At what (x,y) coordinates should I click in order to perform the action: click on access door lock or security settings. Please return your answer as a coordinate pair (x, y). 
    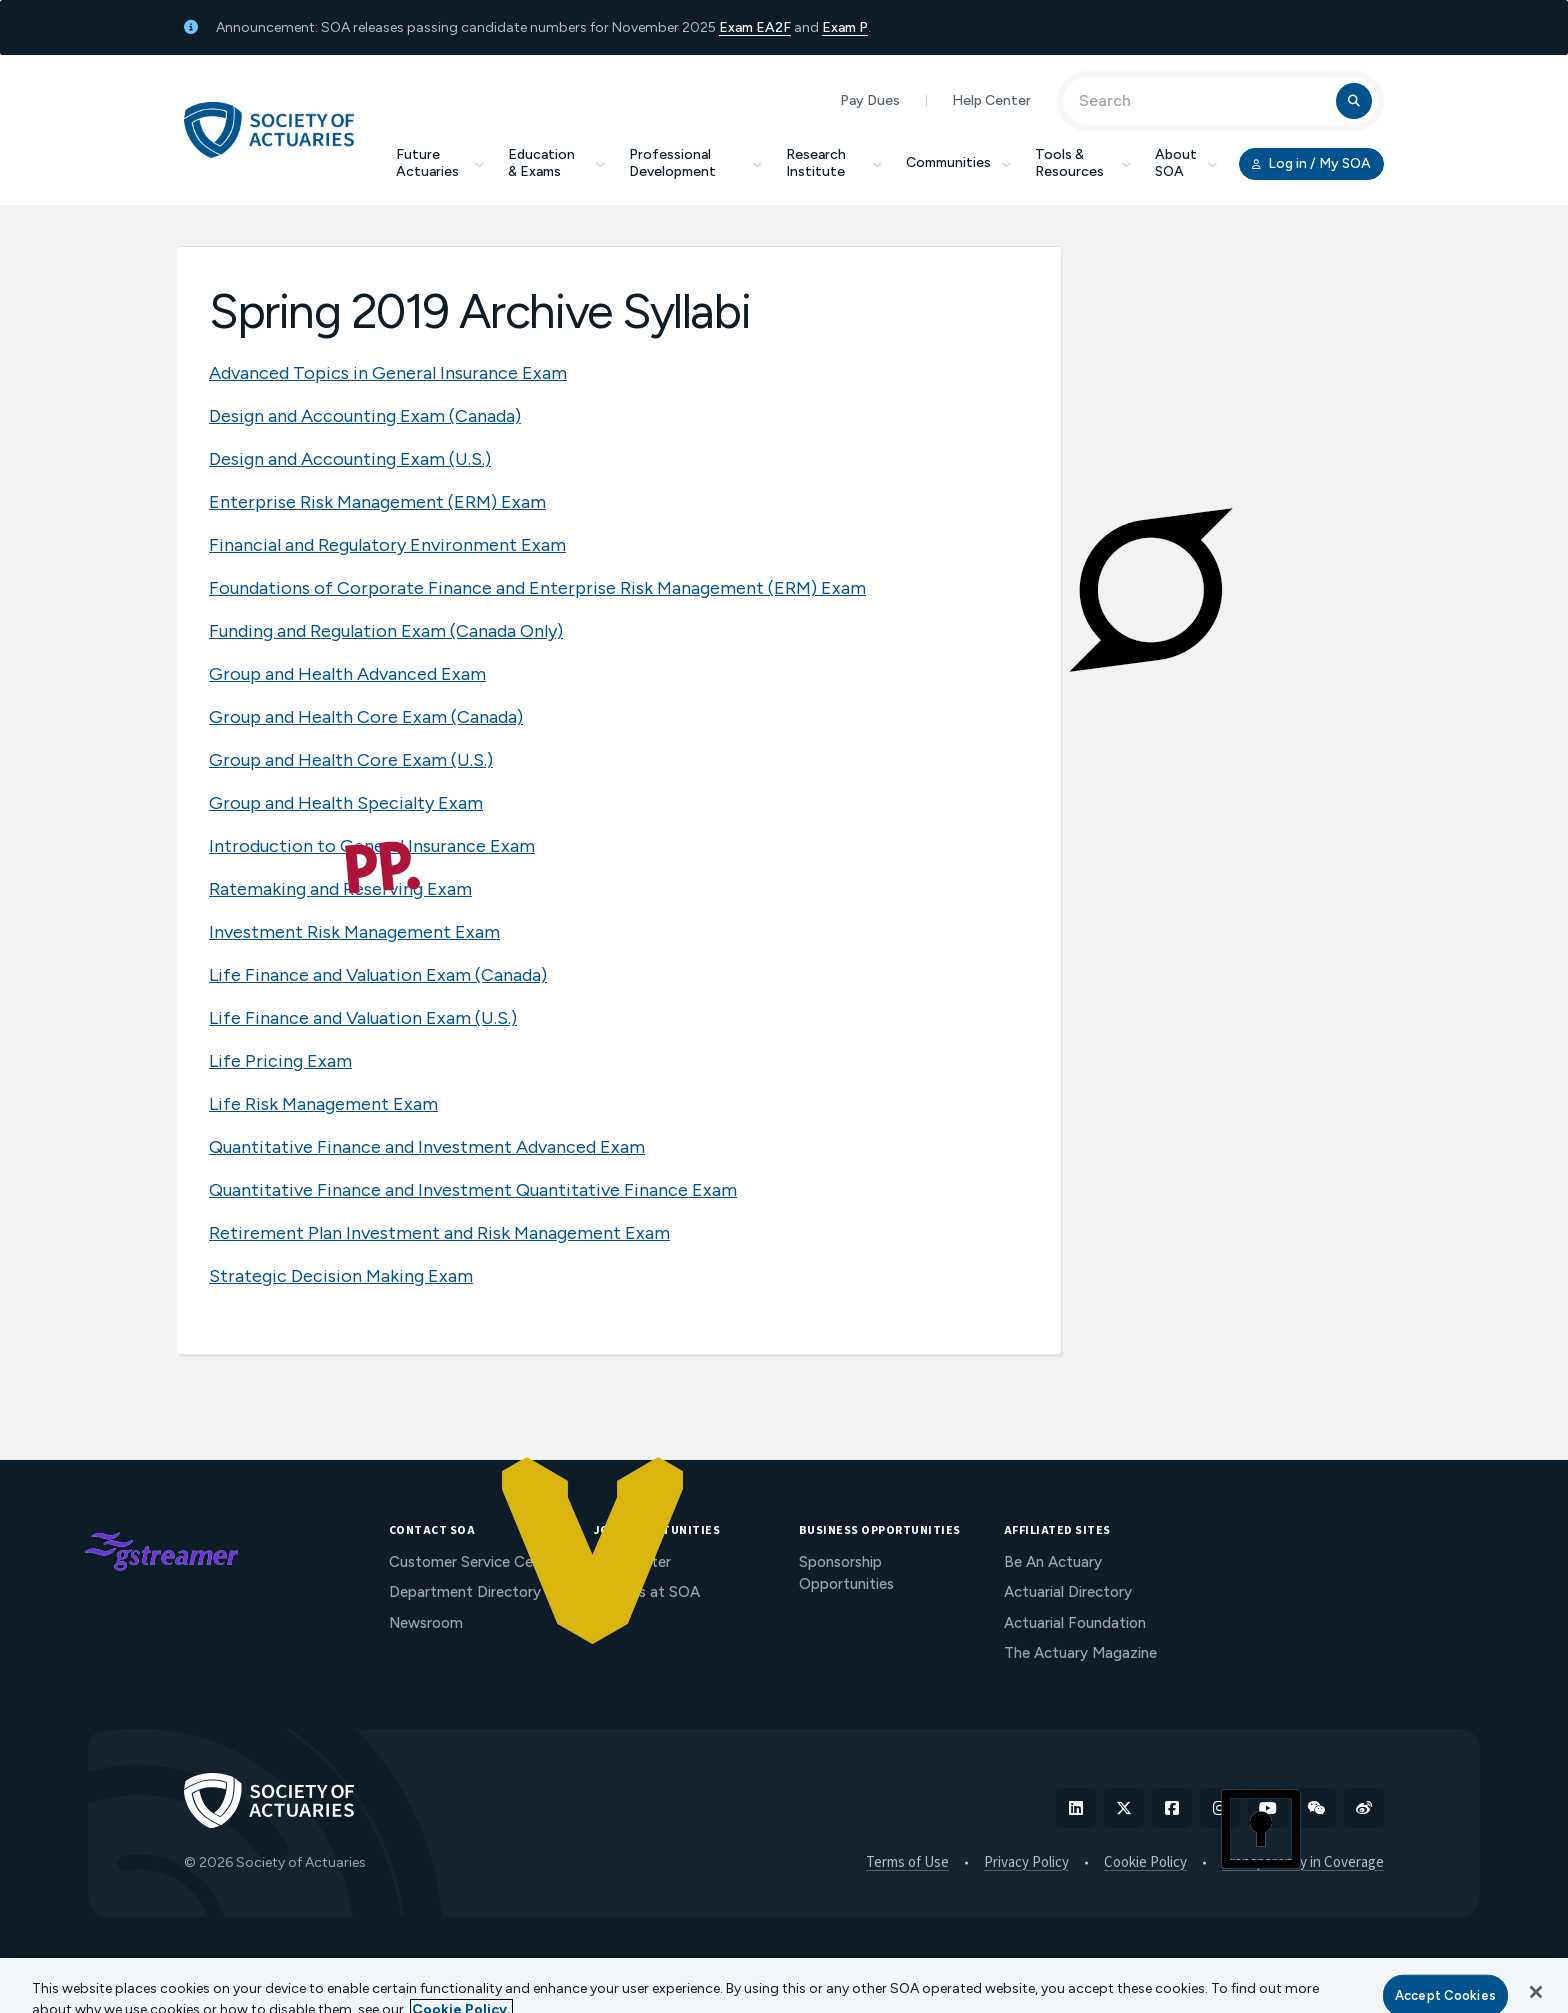
    Looking at the image, I should click on (1261, 1829).